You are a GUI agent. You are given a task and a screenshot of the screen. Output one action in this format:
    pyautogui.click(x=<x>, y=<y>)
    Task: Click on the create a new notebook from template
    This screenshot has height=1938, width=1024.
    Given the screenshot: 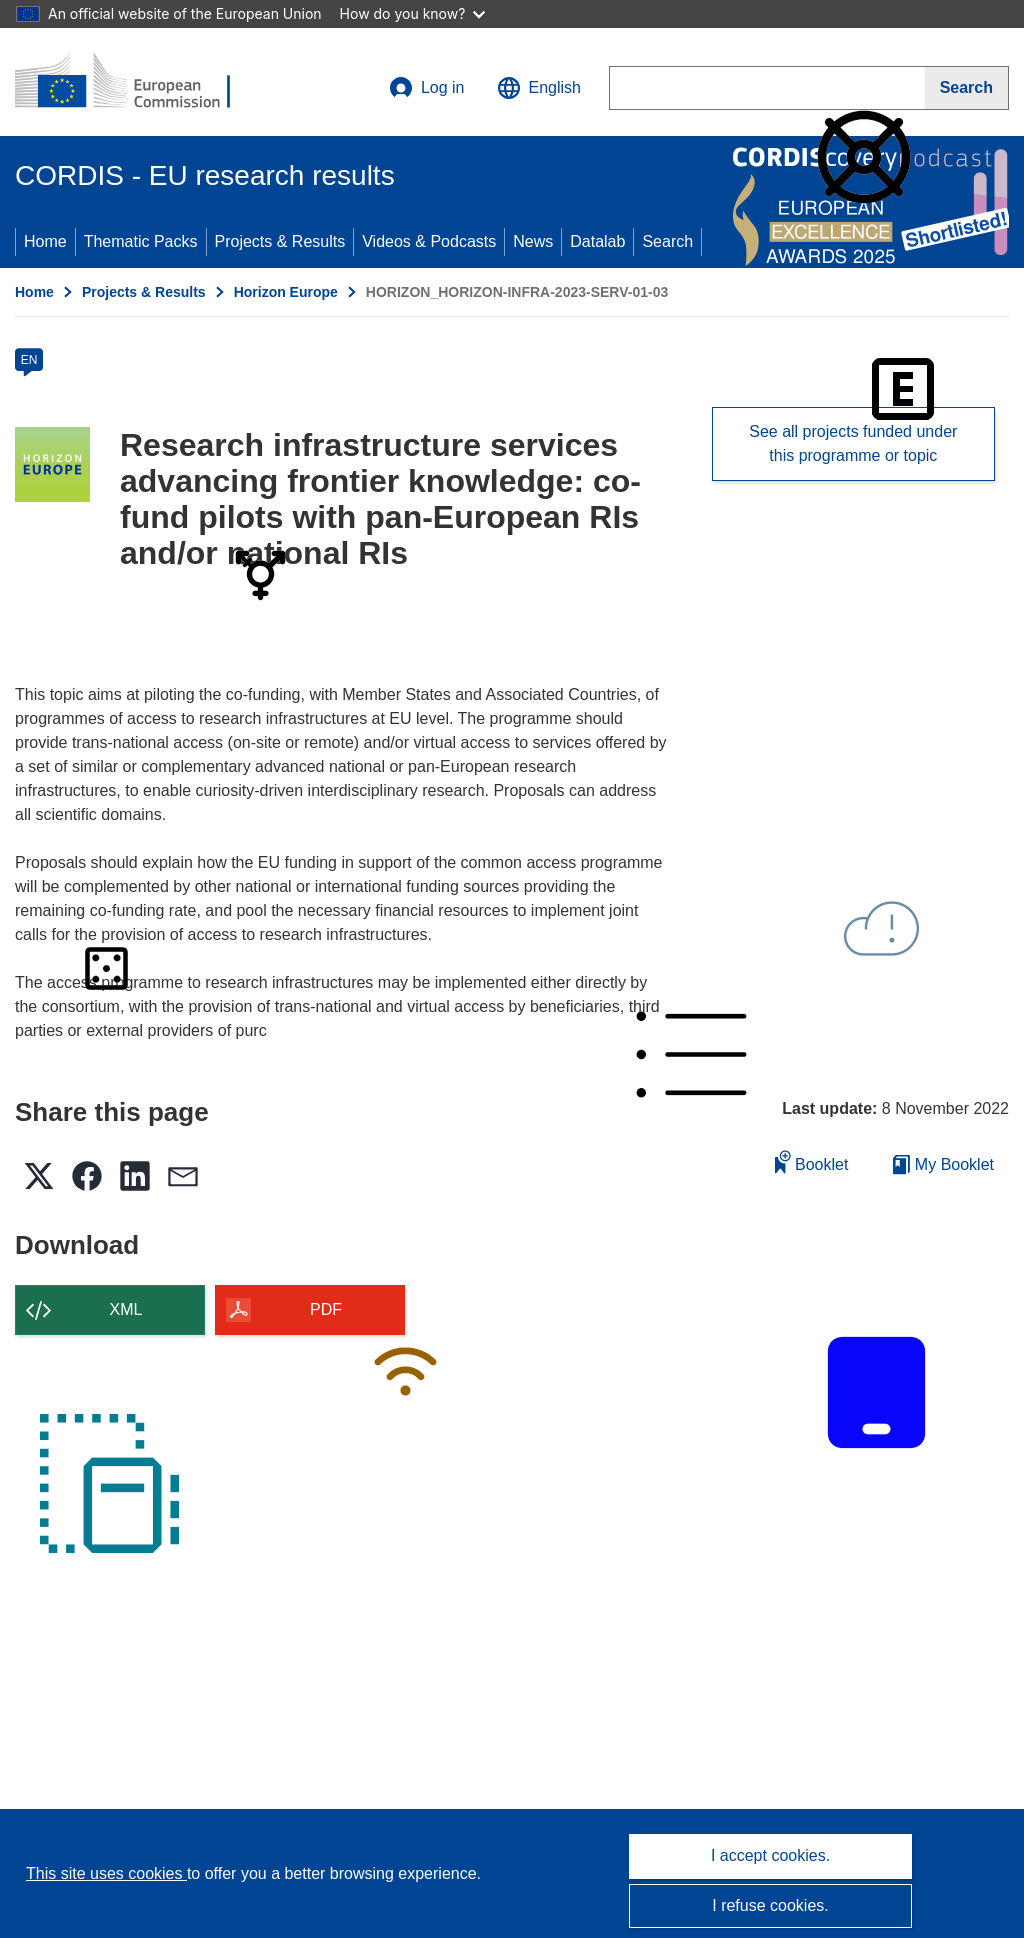 What is the action you would take?
    pyautogui.click(x=109, y=1483)
    